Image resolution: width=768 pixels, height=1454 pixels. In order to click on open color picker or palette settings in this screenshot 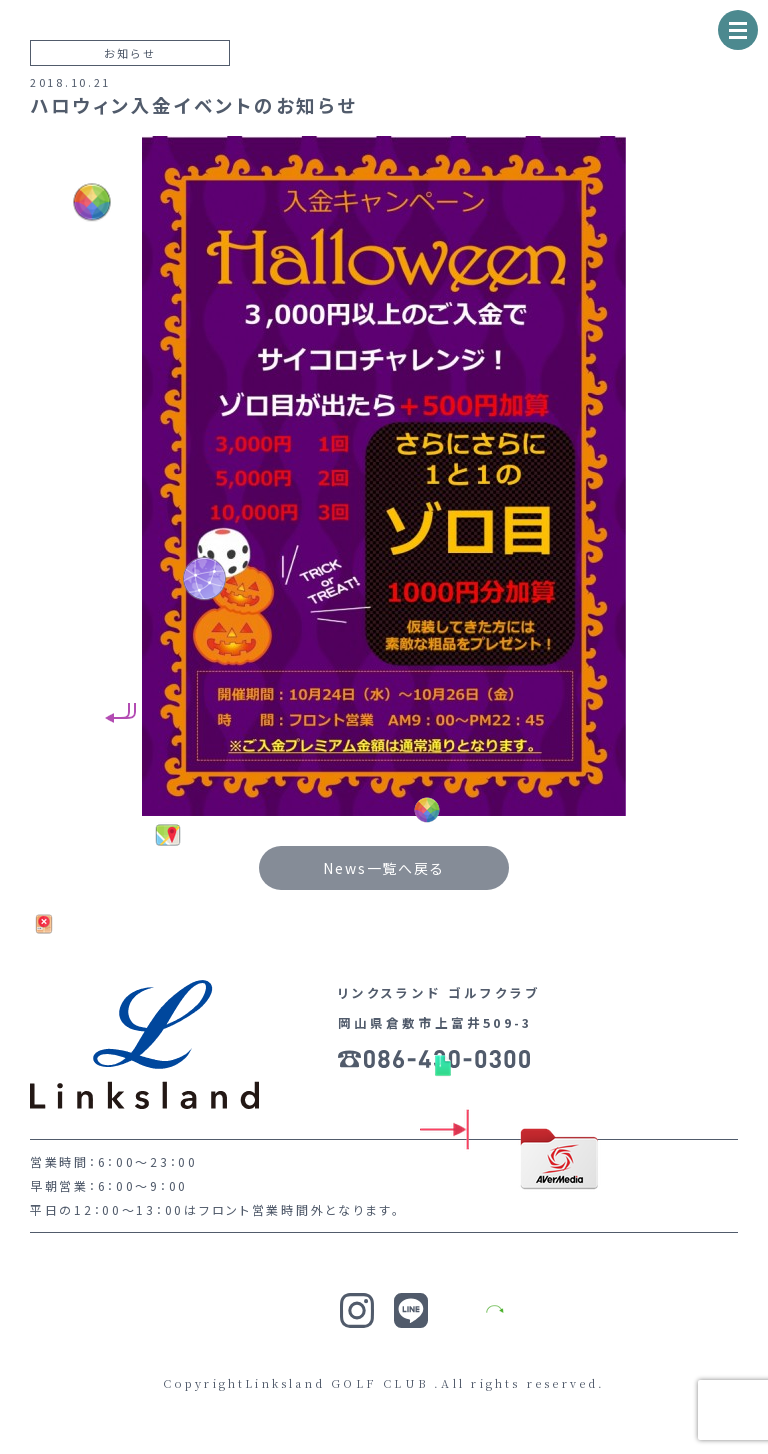, I will do `click(92, 202)`.